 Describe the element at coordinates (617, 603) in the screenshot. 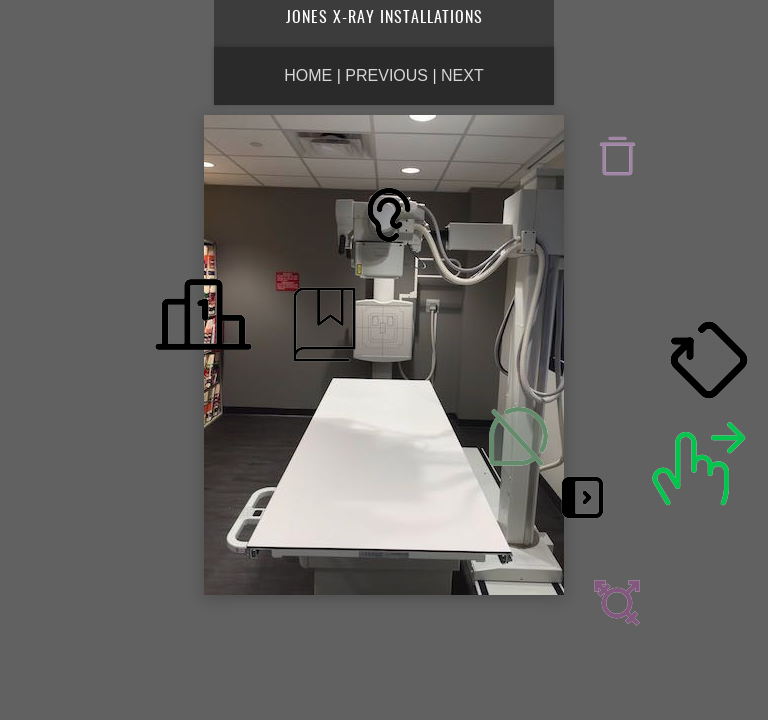

I see `select transgender as gender identity option` at that location.